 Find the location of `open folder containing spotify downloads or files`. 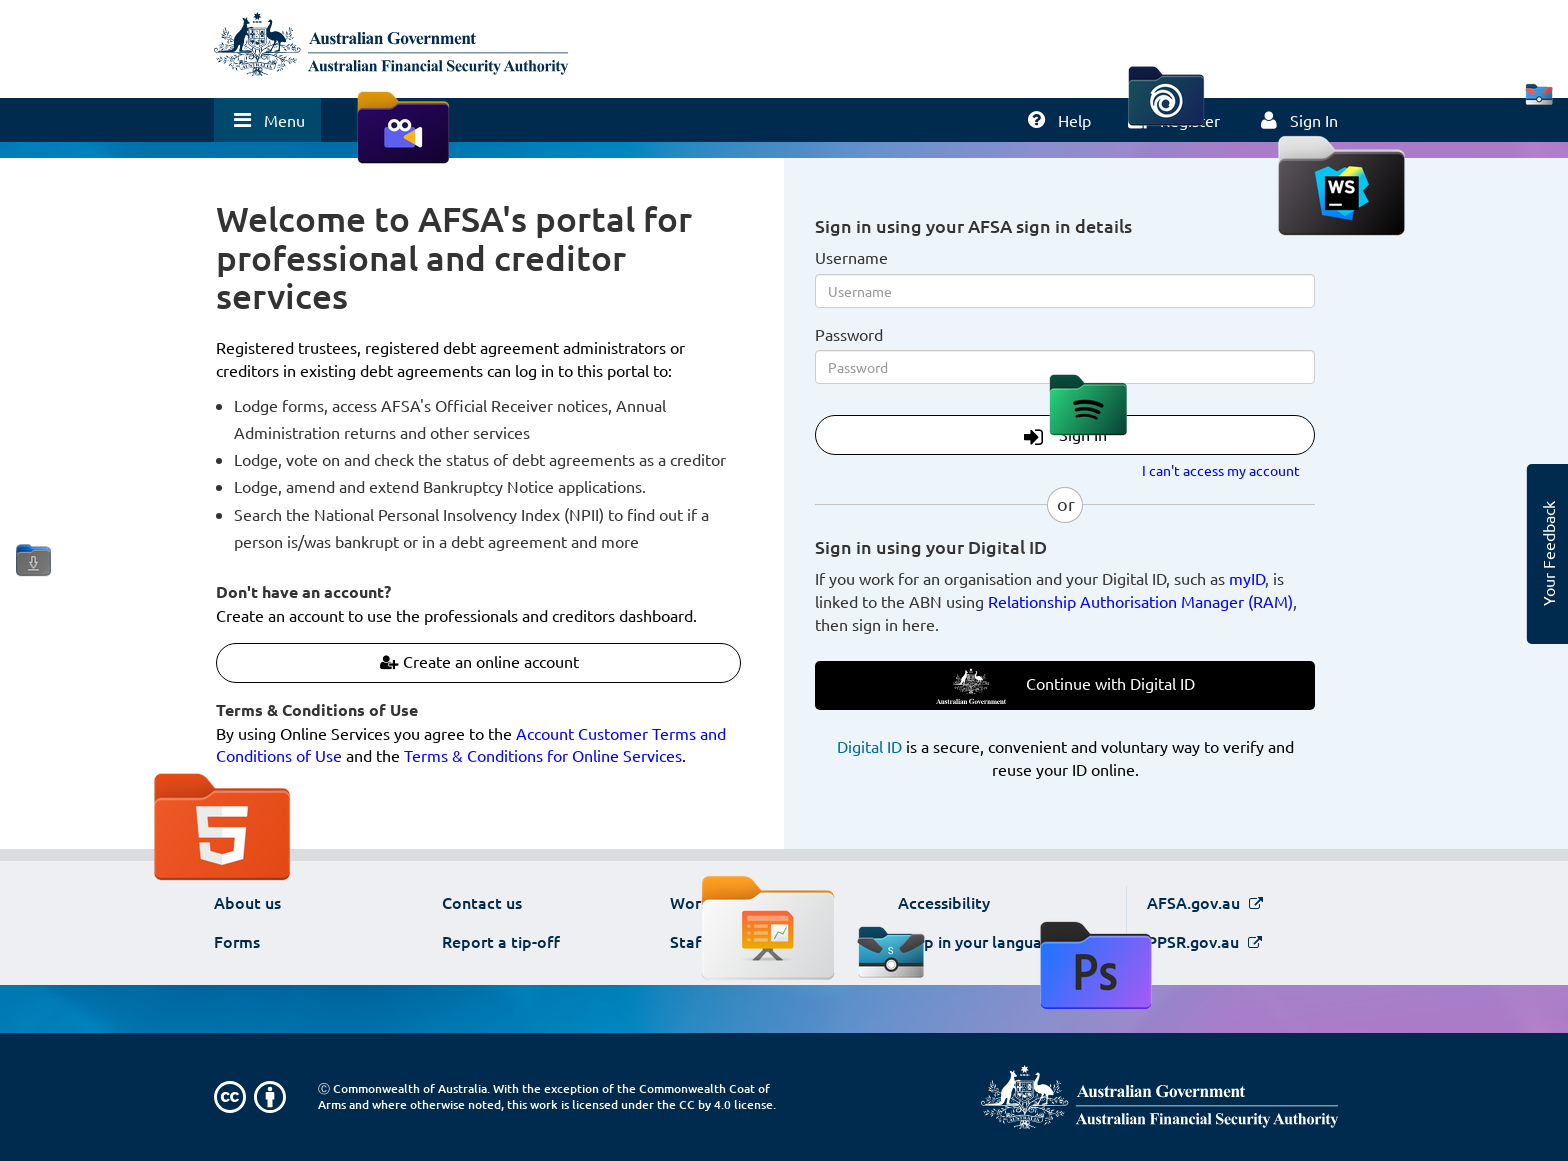

open folder containing spotify downloads or files is located at coordinates (1088, 407).